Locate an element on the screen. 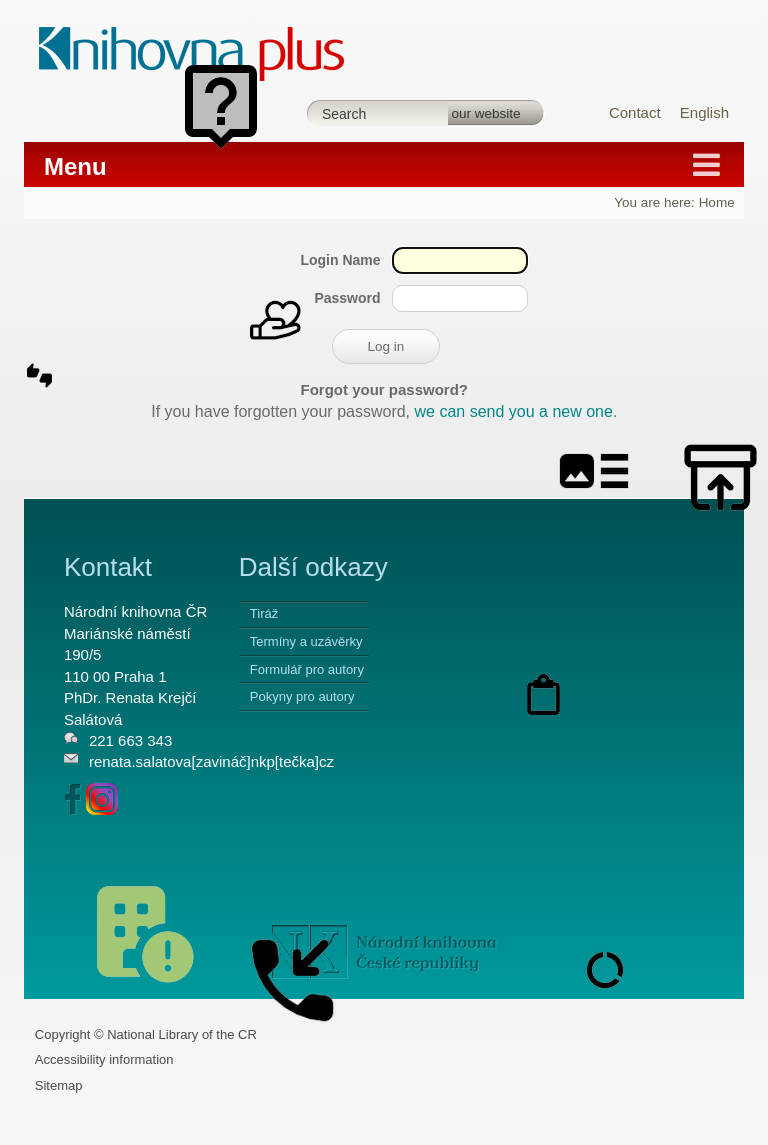 The width and height of the screenshot is (768, 1145). rate or provide feedback is located at coordinates (39, 375).